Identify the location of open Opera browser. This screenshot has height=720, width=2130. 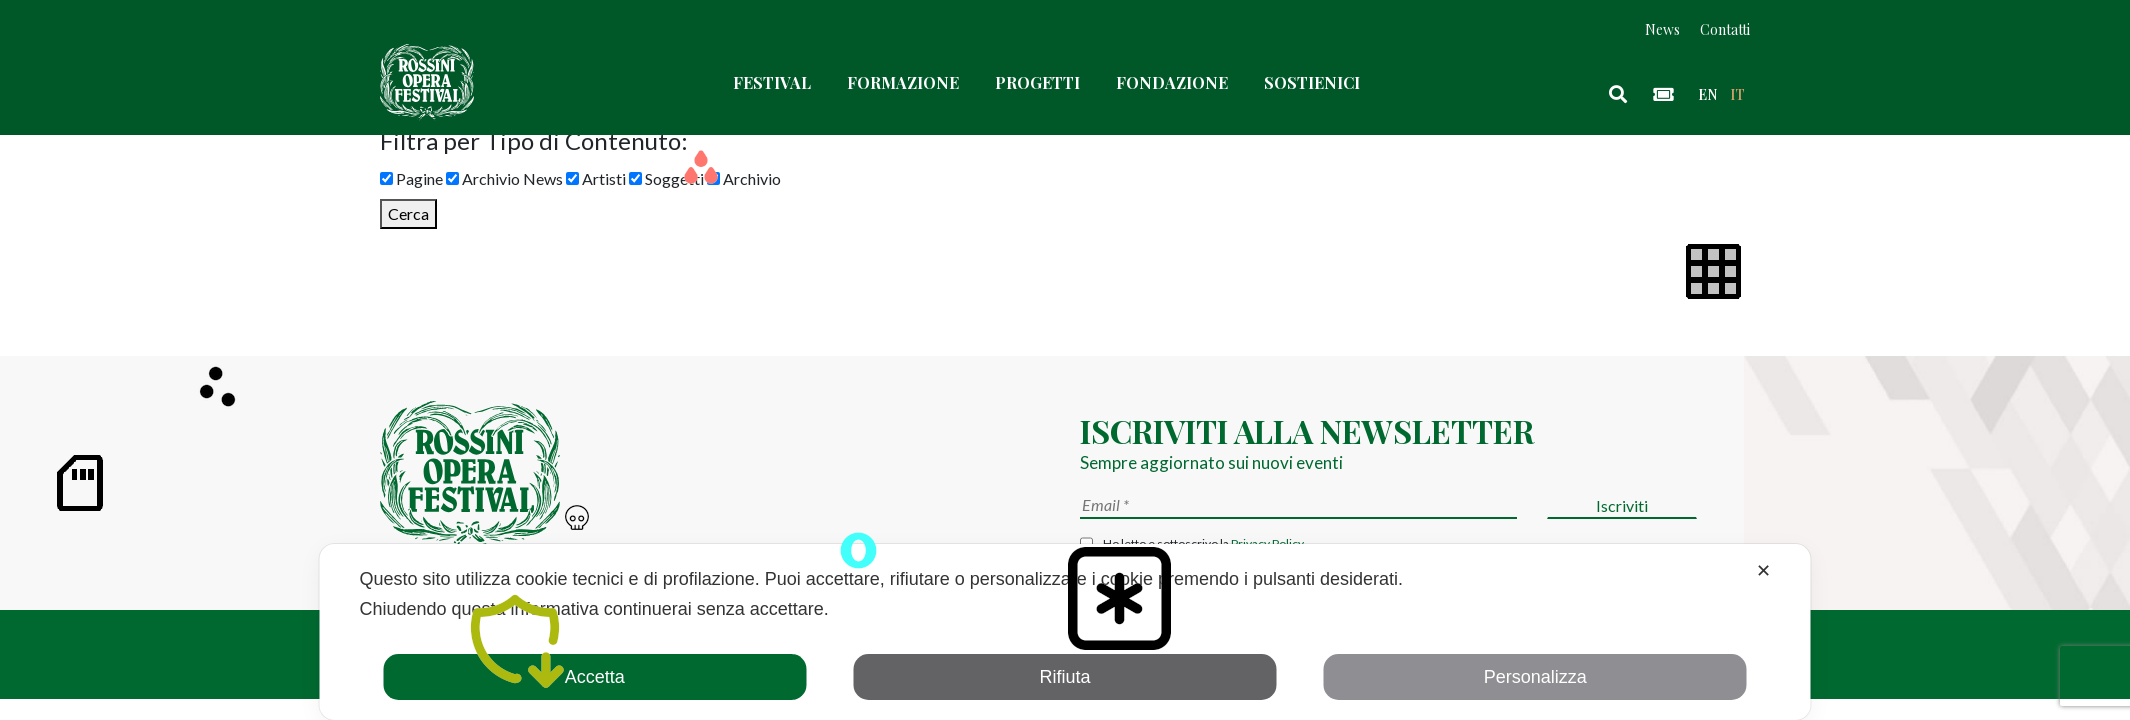
(858, 550).